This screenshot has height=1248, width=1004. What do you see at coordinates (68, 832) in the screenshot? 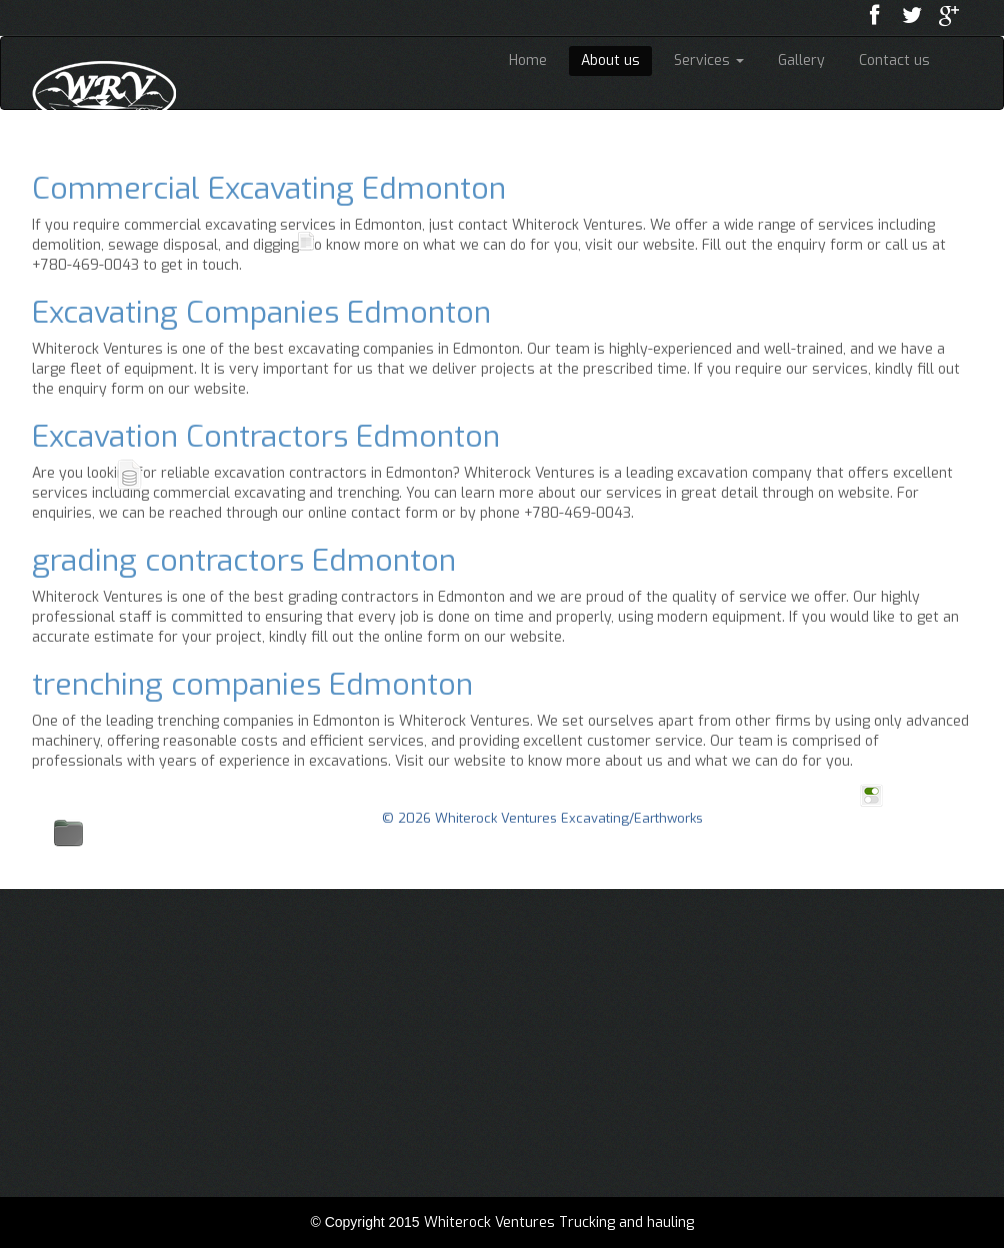
I see `open a folder or directory` at bounding box center [68, 832].